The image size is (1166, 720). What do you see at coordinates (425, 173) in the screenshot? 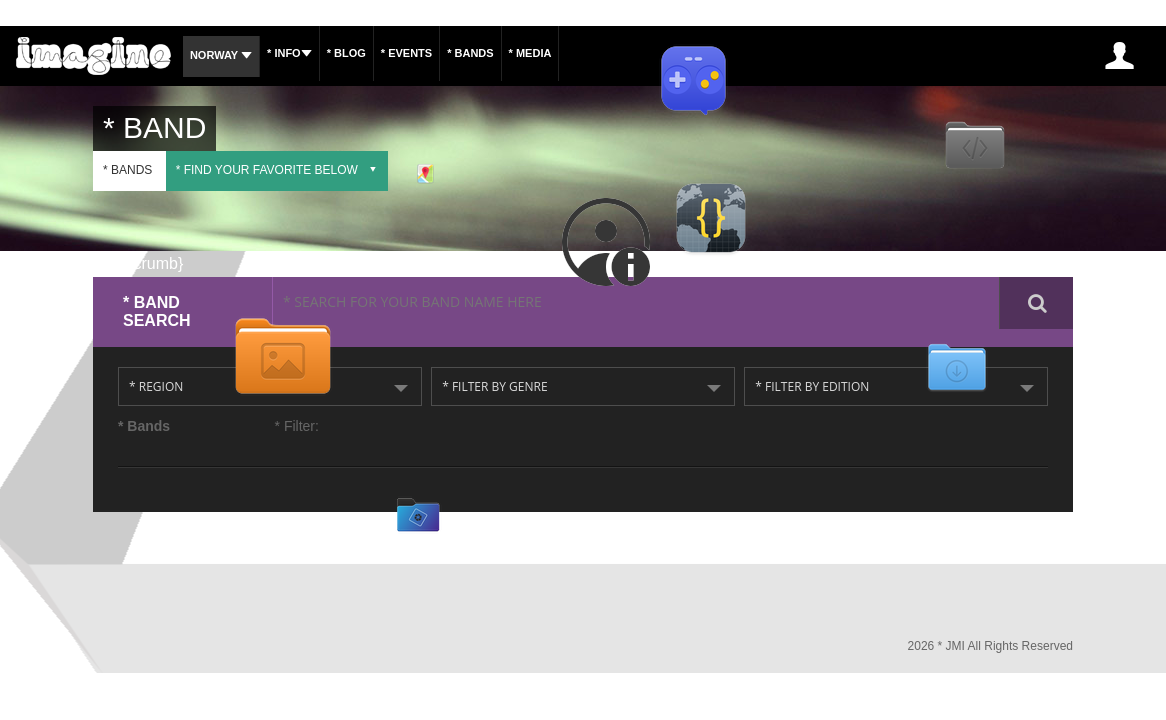
I see `open a google earth location file` at bounding box center [425, 173].